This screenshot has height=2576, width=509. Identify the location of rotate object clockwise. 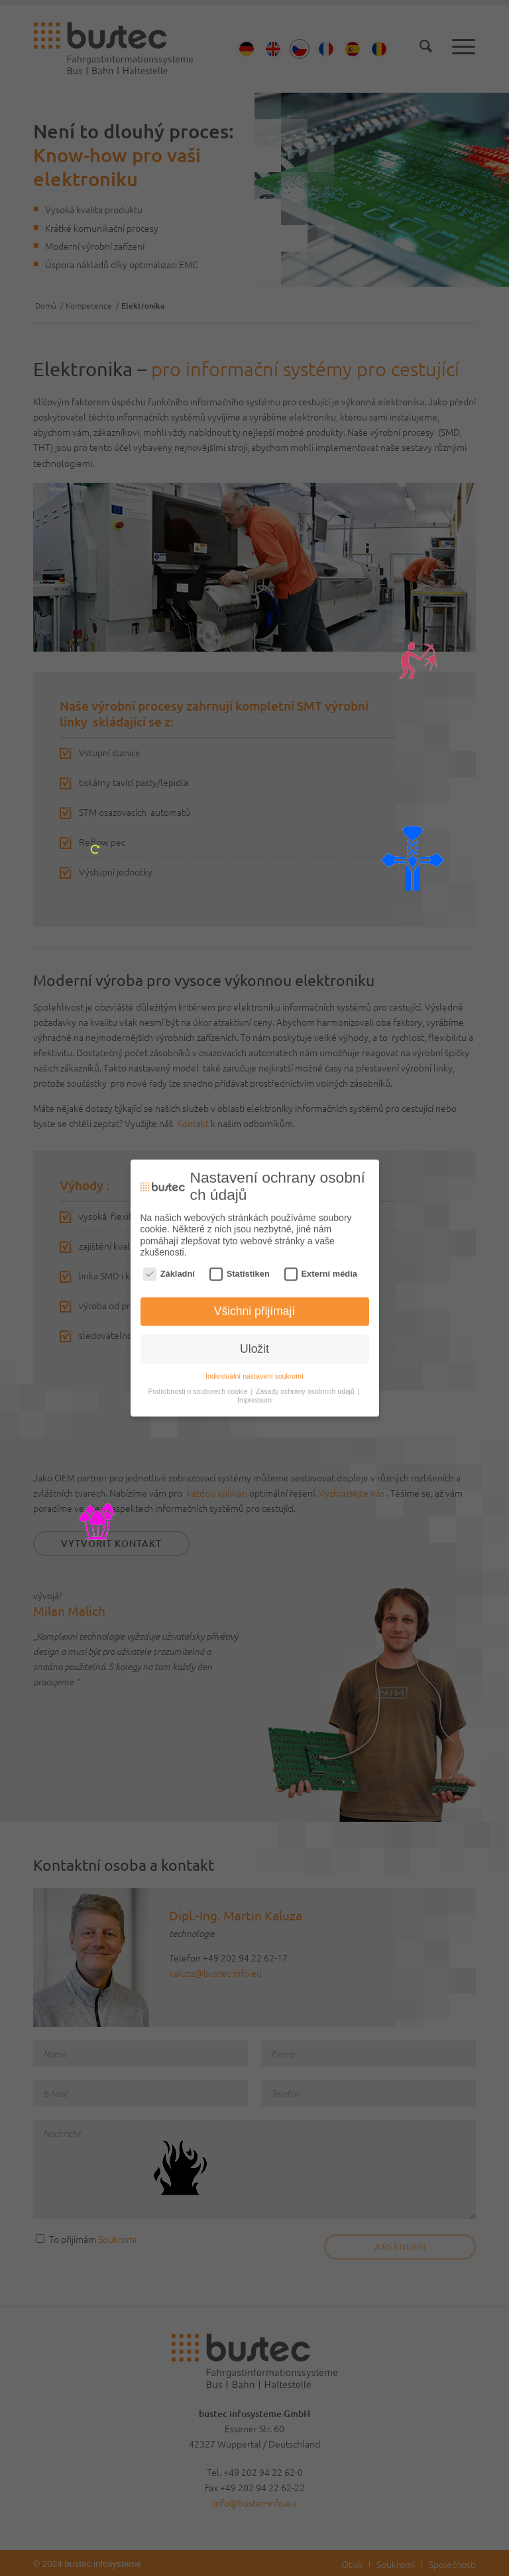
(95, 849).